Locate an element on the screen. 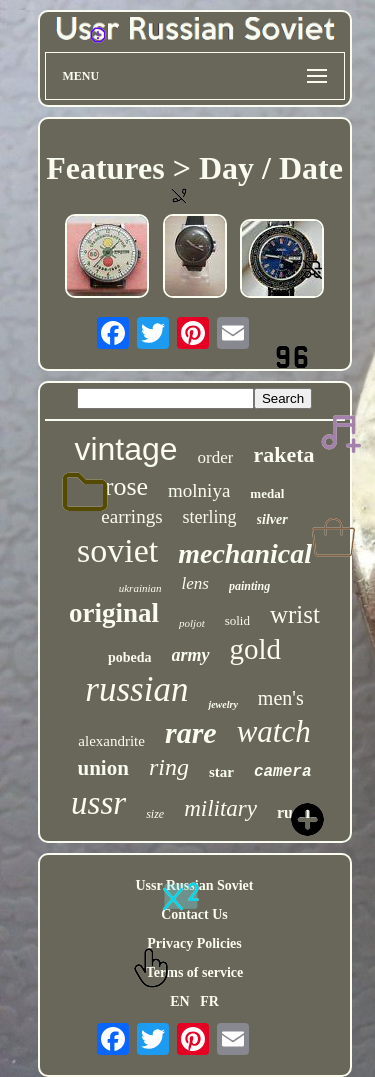 This screenshot has height=1077, width=375. add a new item to your feed is located at coordinates (307, 819).